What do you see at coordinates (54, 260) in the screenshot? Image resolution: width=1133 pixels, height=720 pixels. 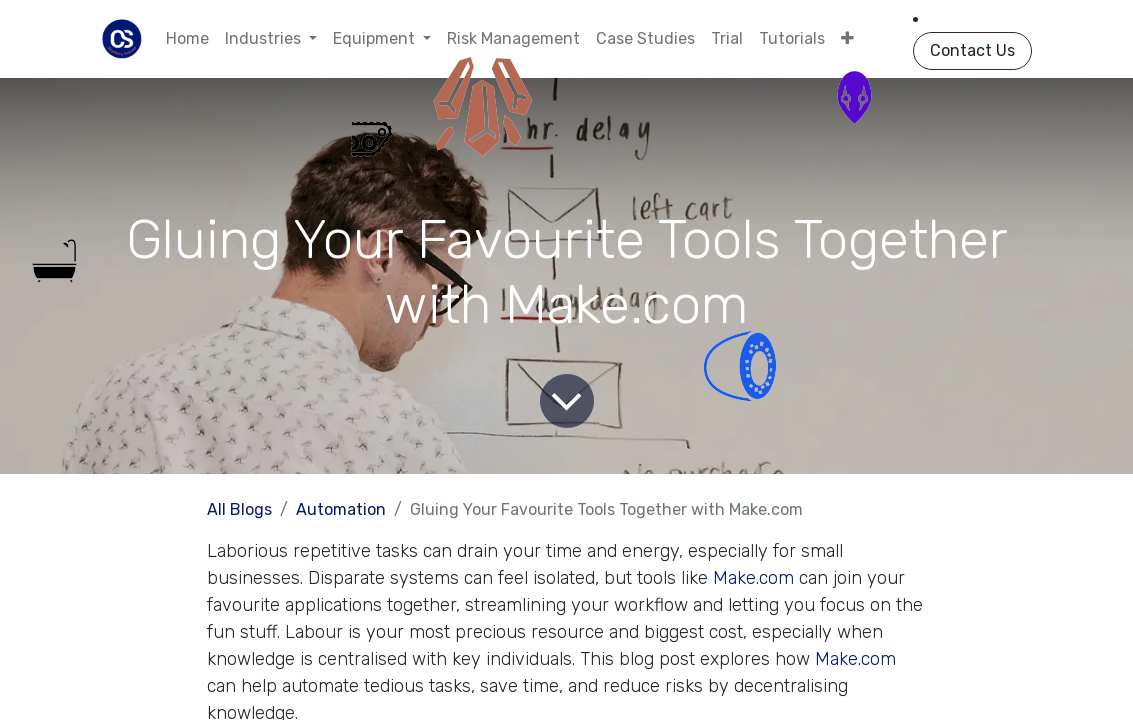 I see `indicates bathroom or bathing facilities` at bounding box center [54, 260].